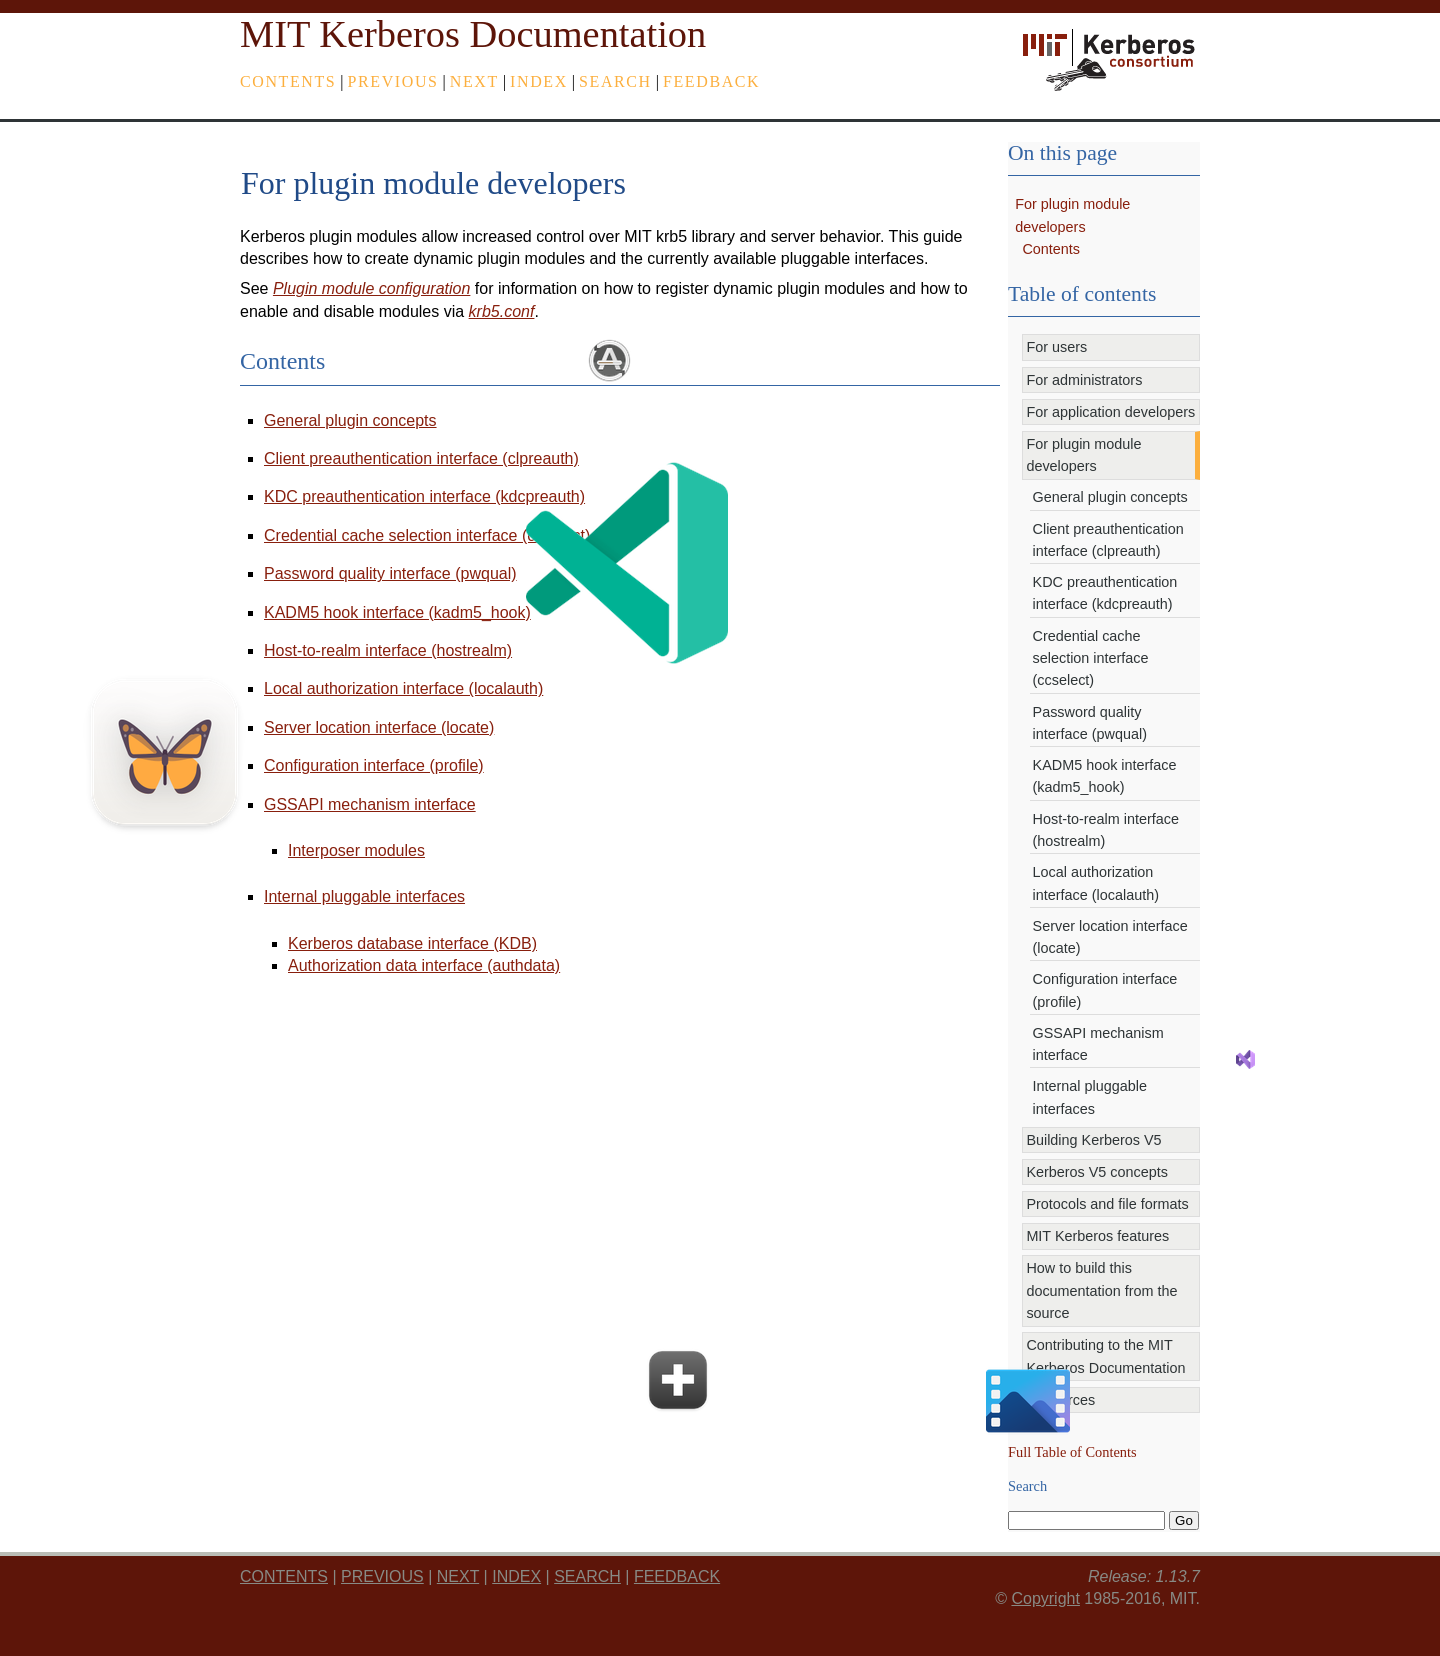 The height and width of the screenshot is (1656, 1440). Describe the element at coordinates (609, 360) in the screenshot. I see `open the software updater application` at that location.